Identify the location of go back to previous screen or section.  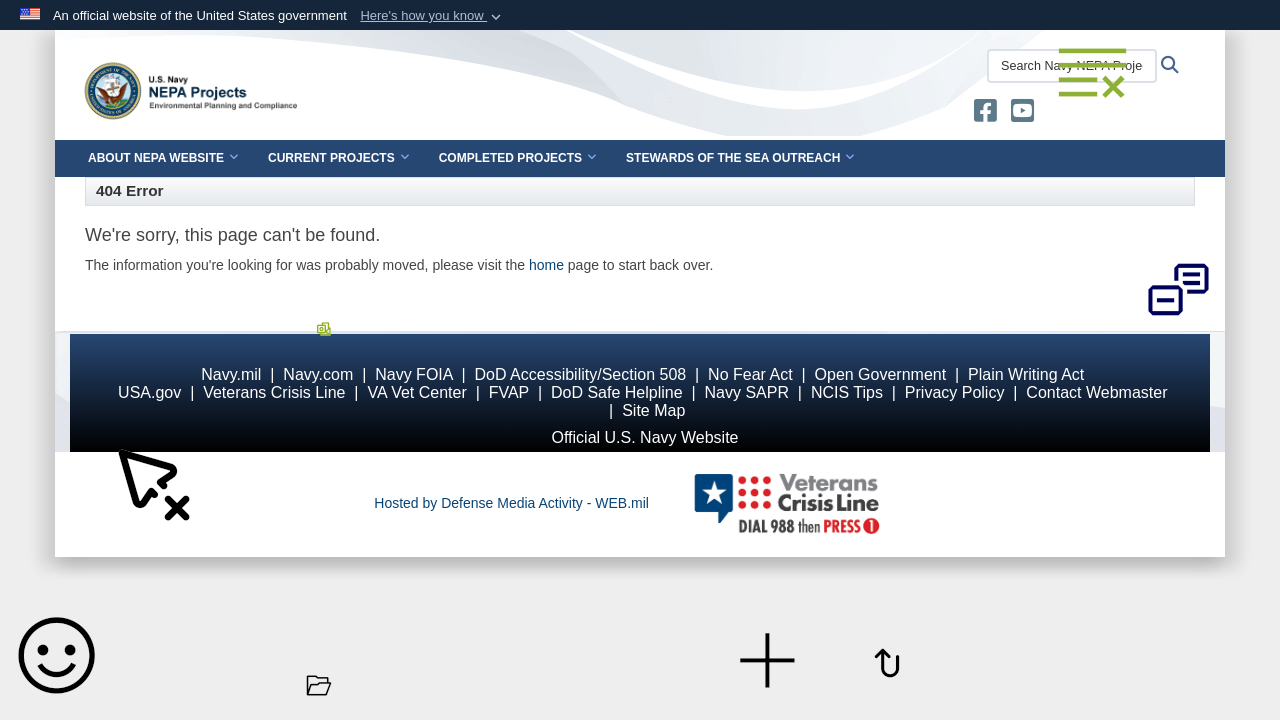
(888, 663).